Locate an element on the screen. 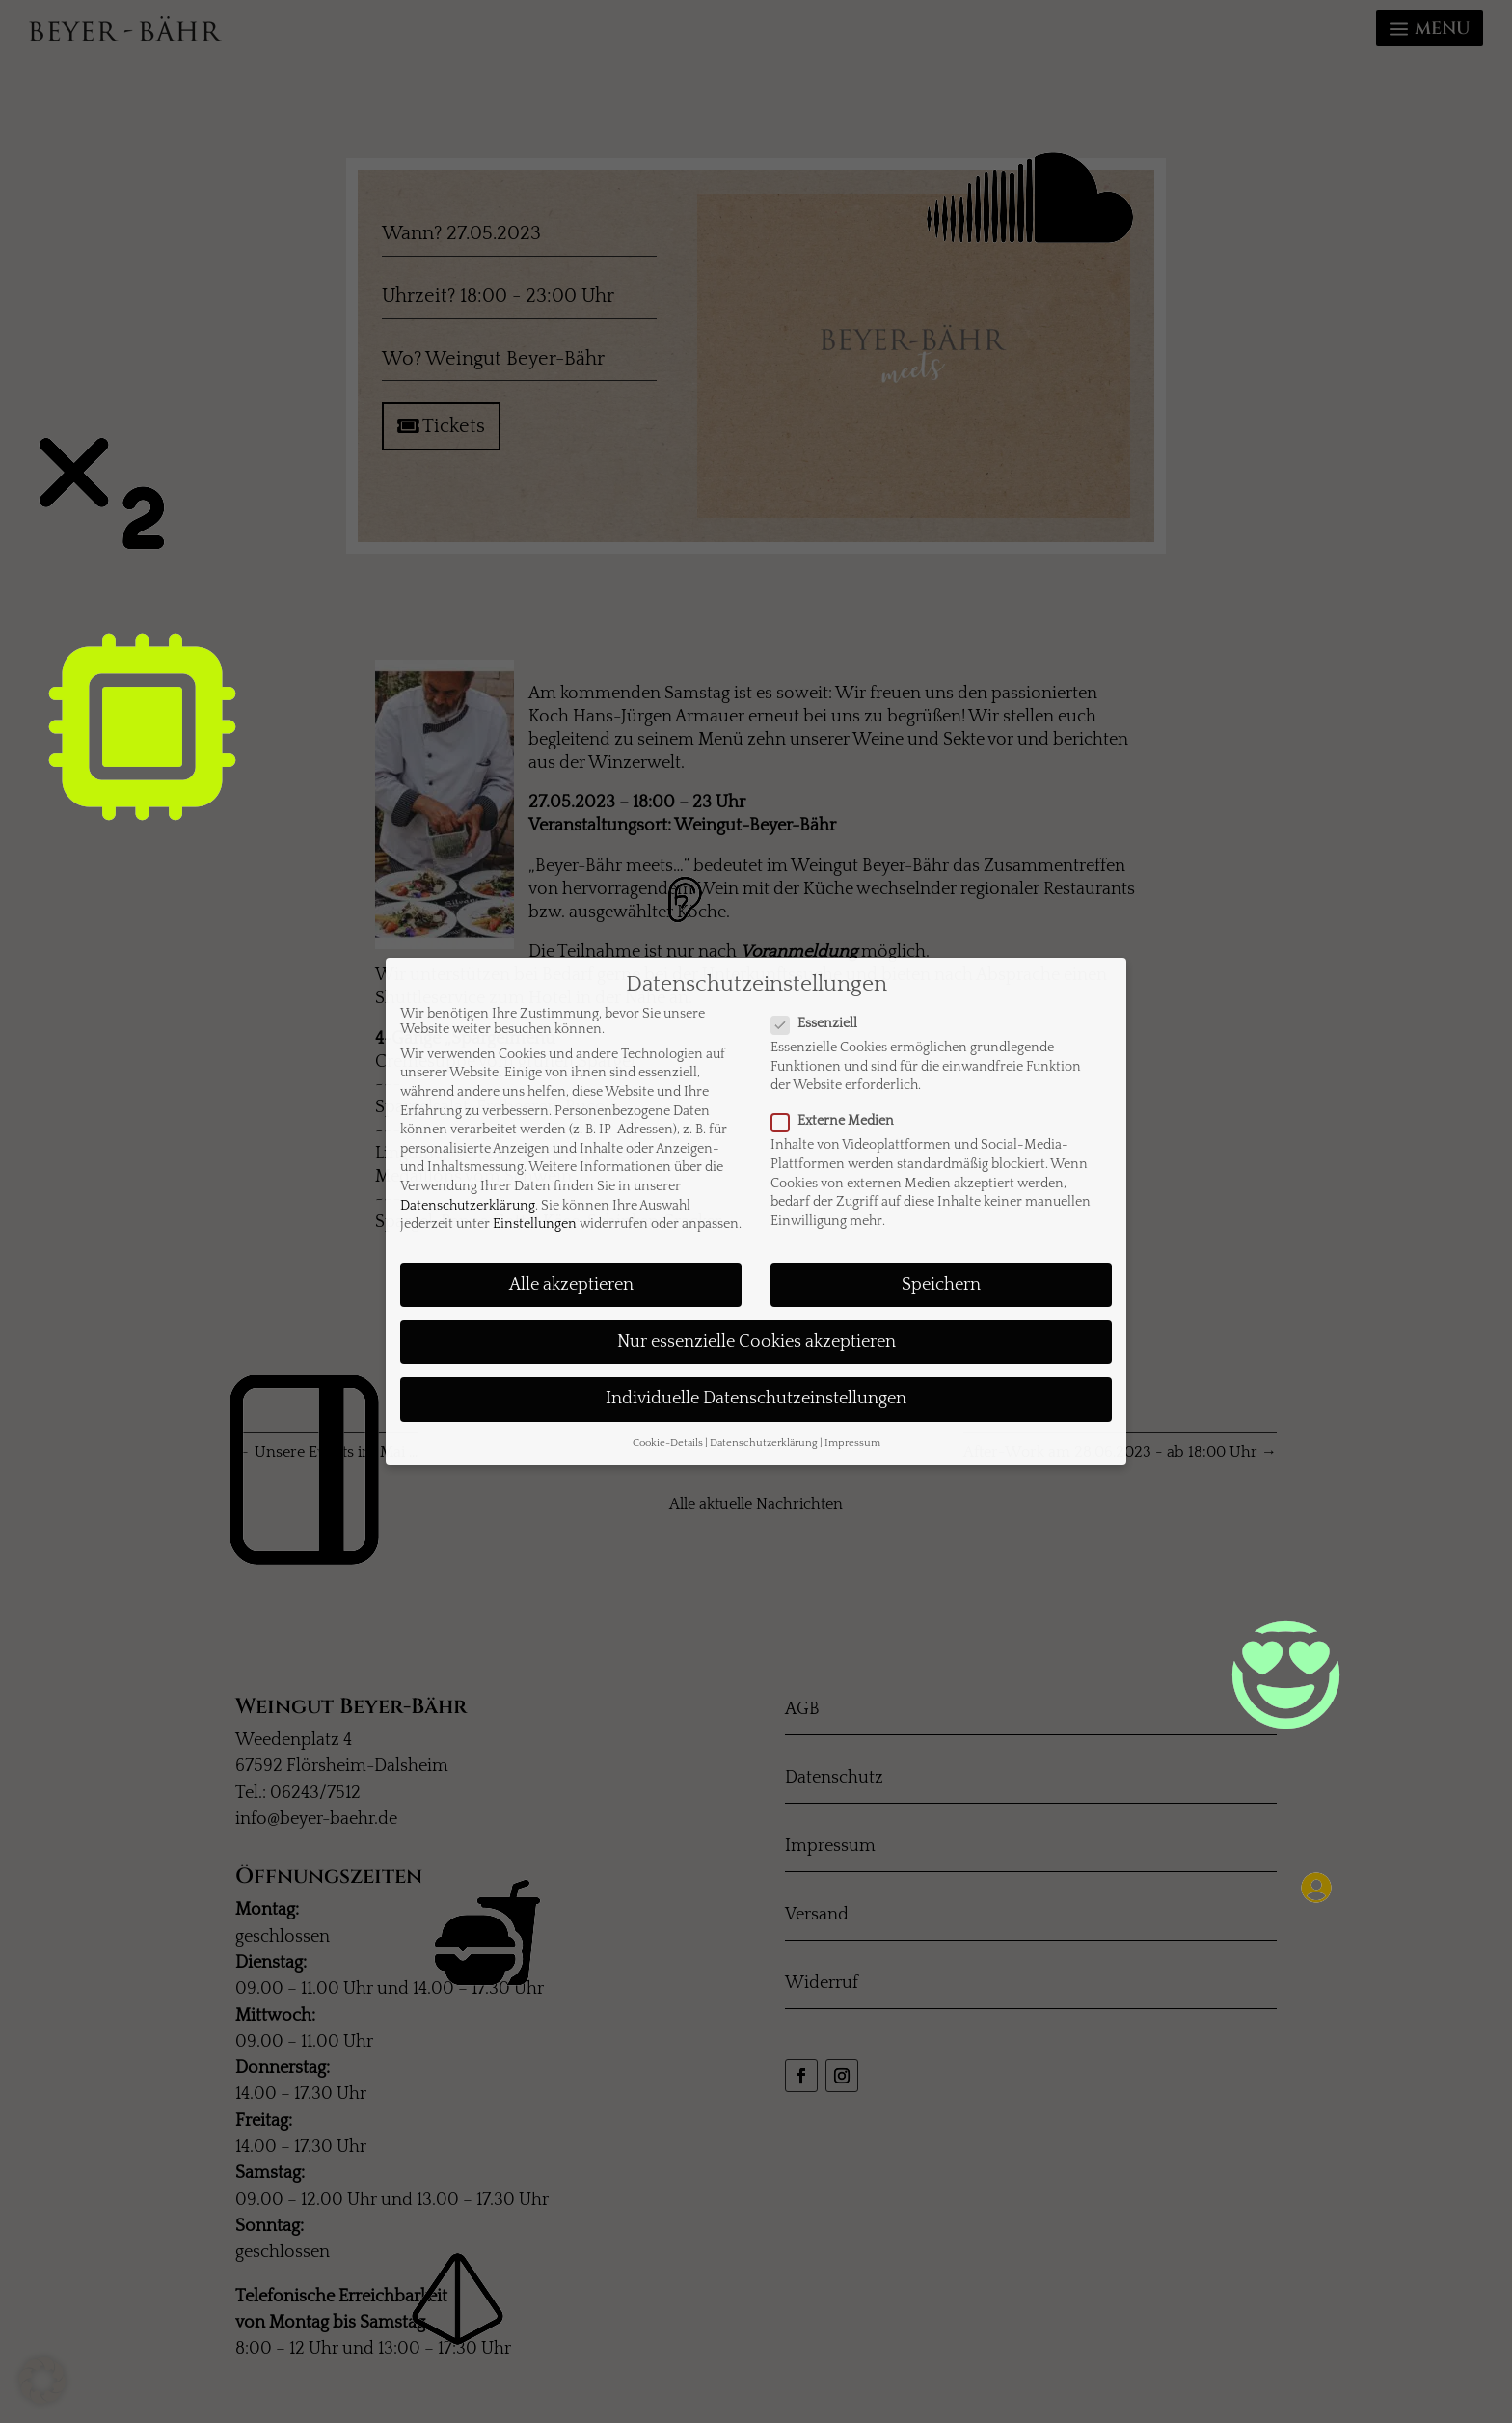 The height and width of the screenshot is (2423, 1512). access 3D modeling or rendering tools is located at coordinates (457, 2299).